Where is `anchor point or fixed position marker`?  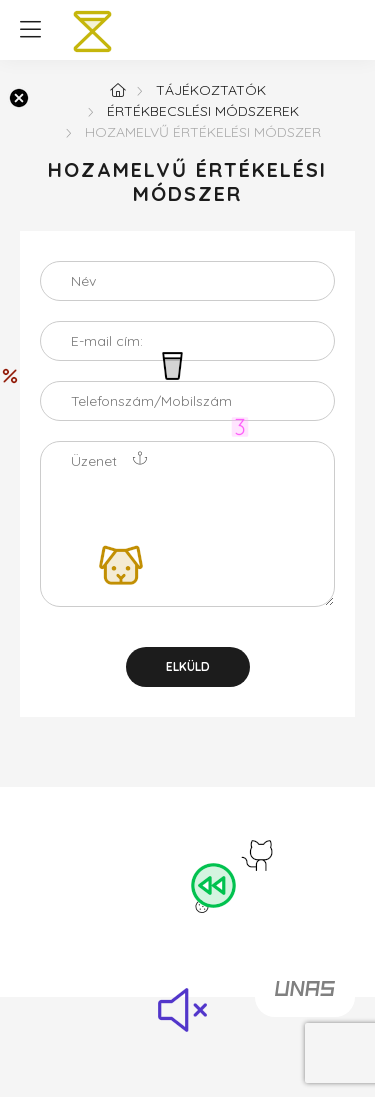
anchor point or fixed position marker is located at coordinates (140, 458).